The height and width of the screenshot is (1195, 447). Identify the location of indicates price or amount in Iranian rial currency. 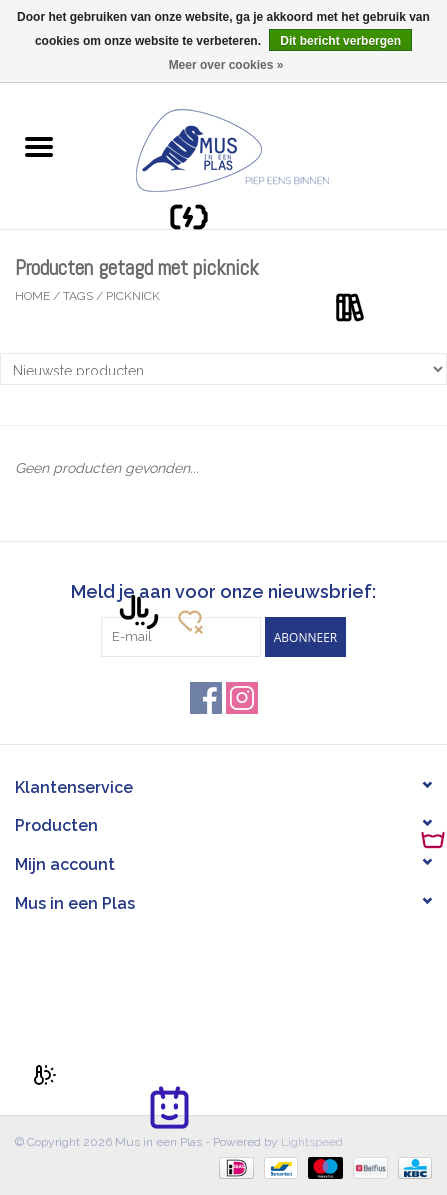
(139, 612).